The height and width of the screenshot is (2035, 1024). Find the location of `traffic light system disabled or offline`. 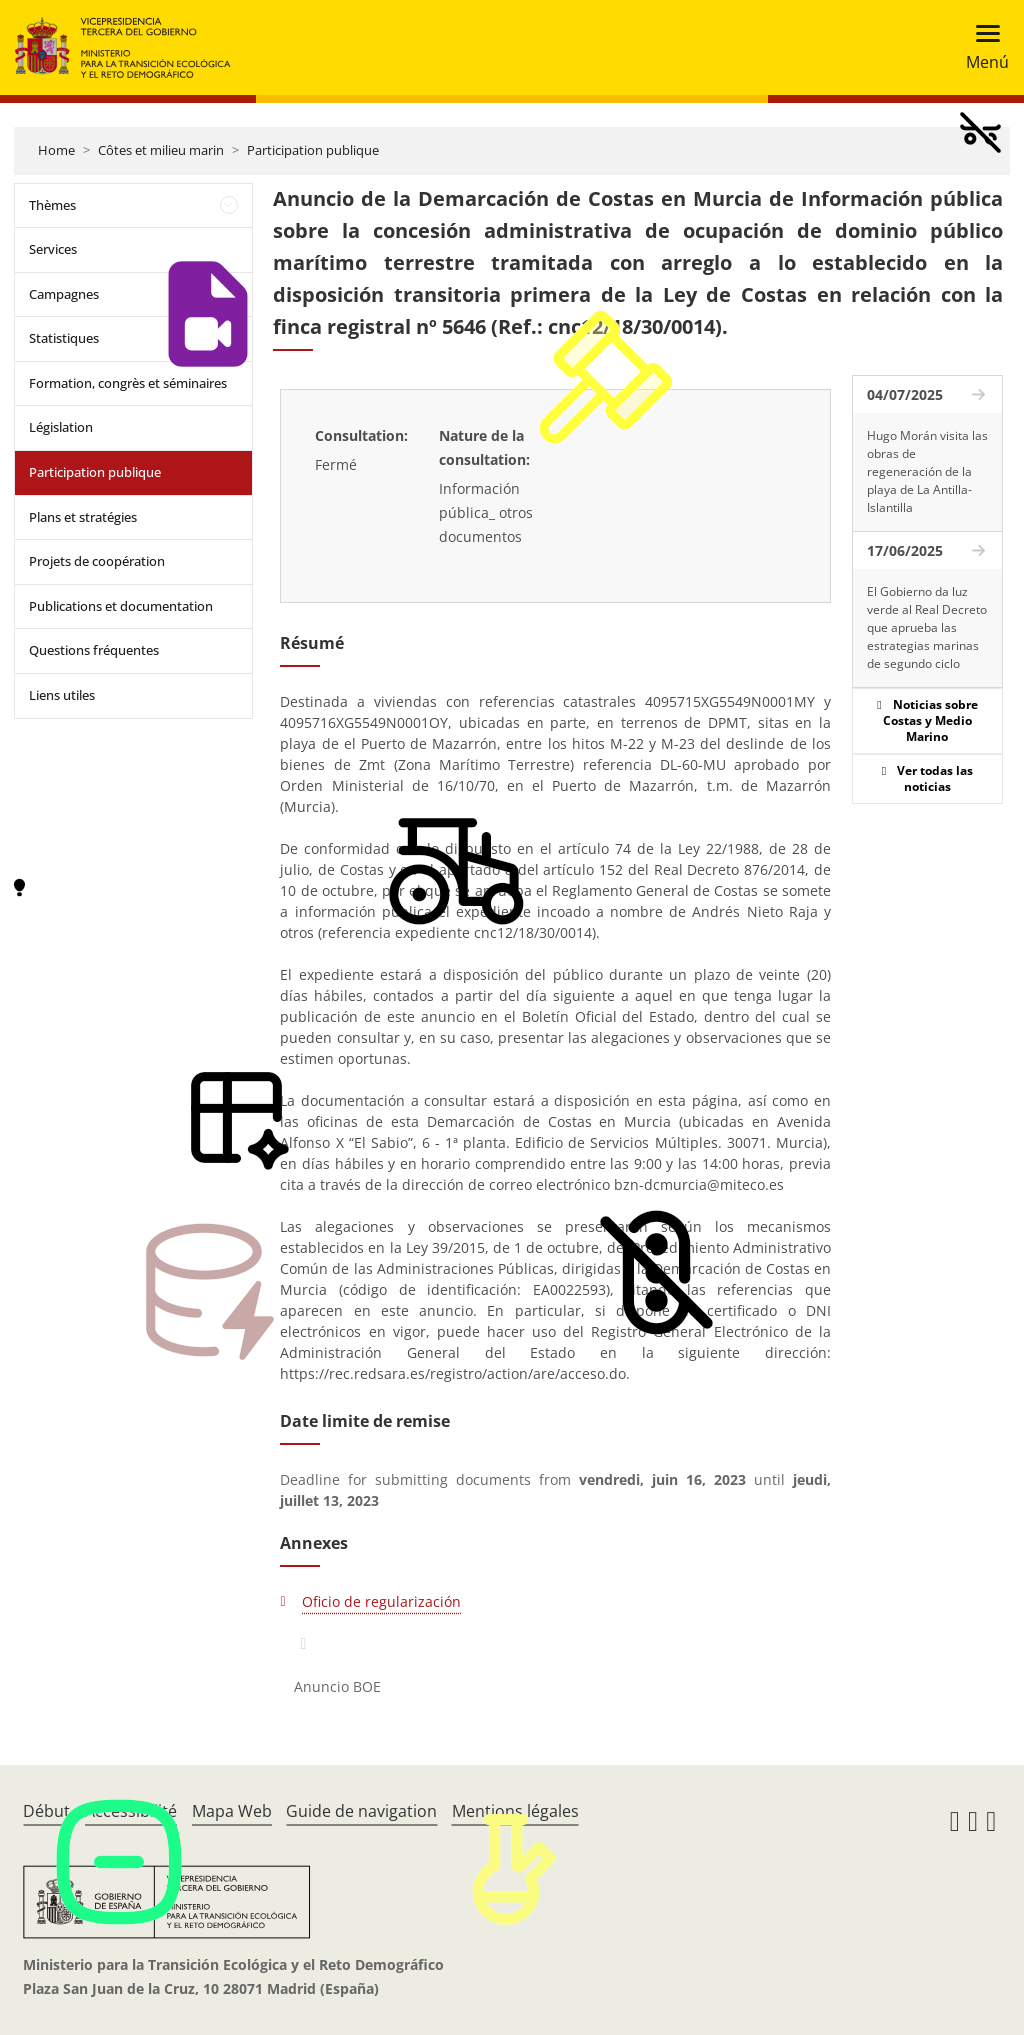

traffic light system disabled or offline is located at coordinates (656, 1272).